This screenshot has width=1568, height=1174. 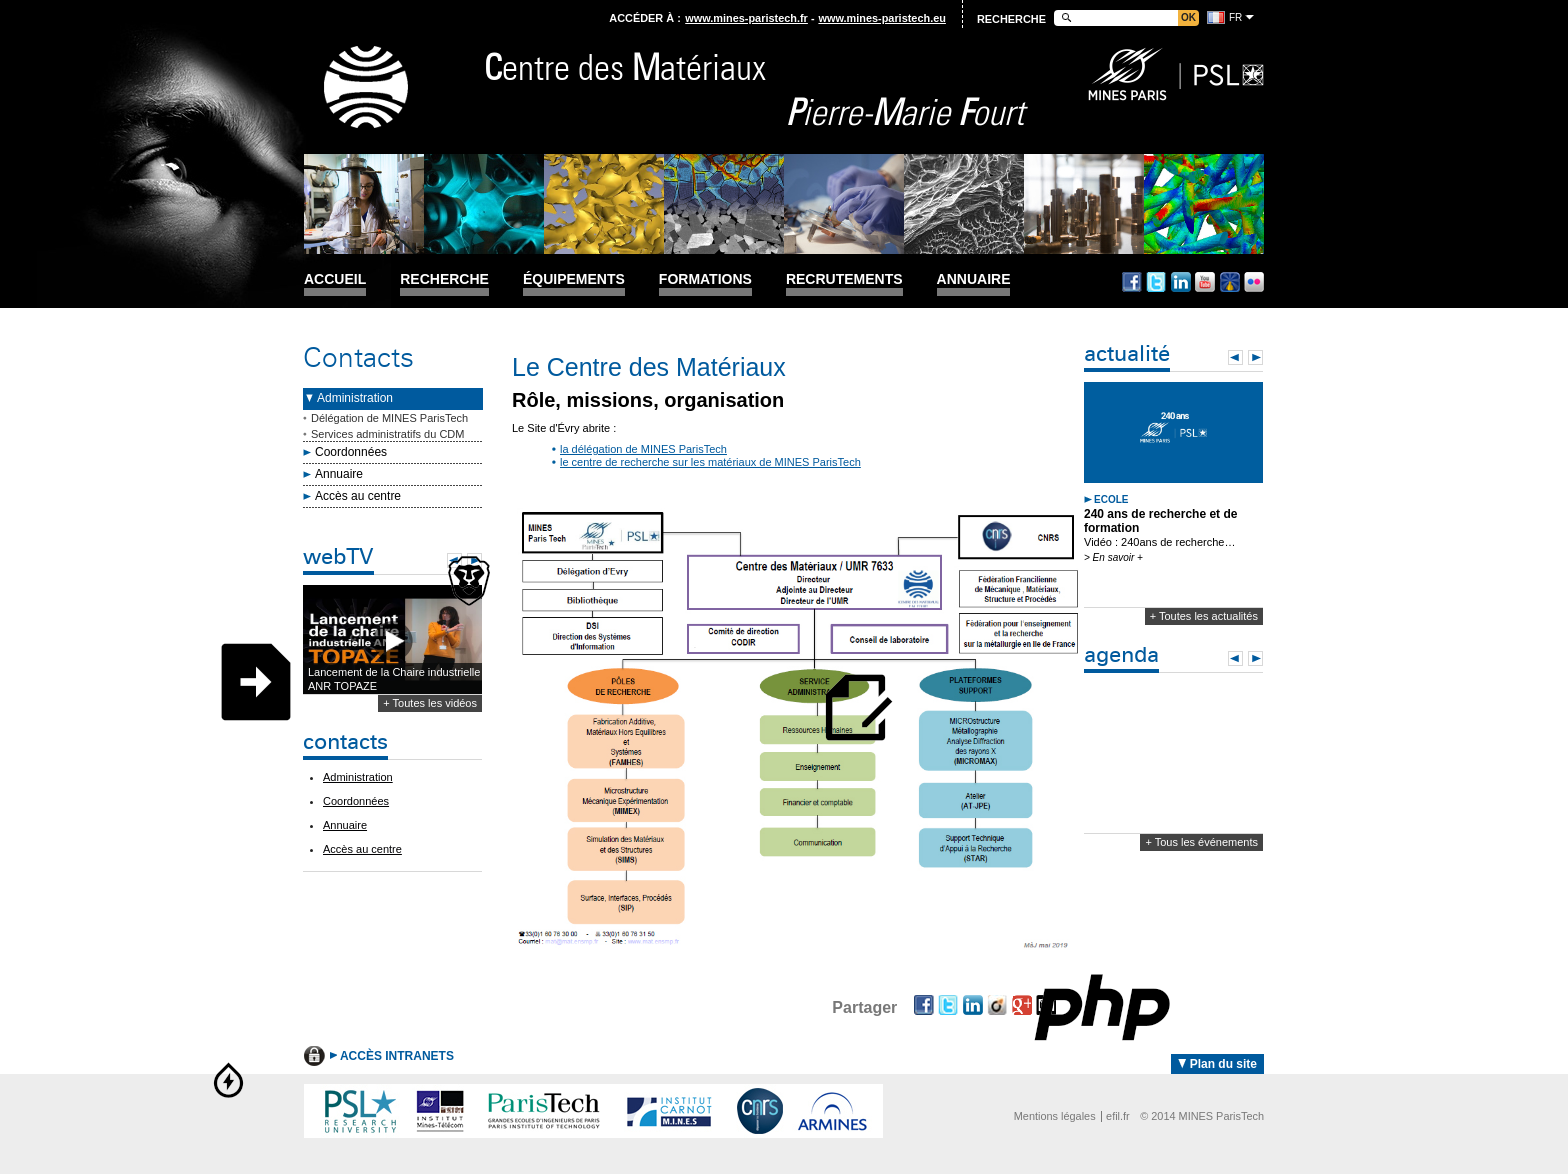 What do you see at coordinates (1102, 1012) in the screenshot?
I see `indicates PHP programming language` at bounding box center [1102, 1012].